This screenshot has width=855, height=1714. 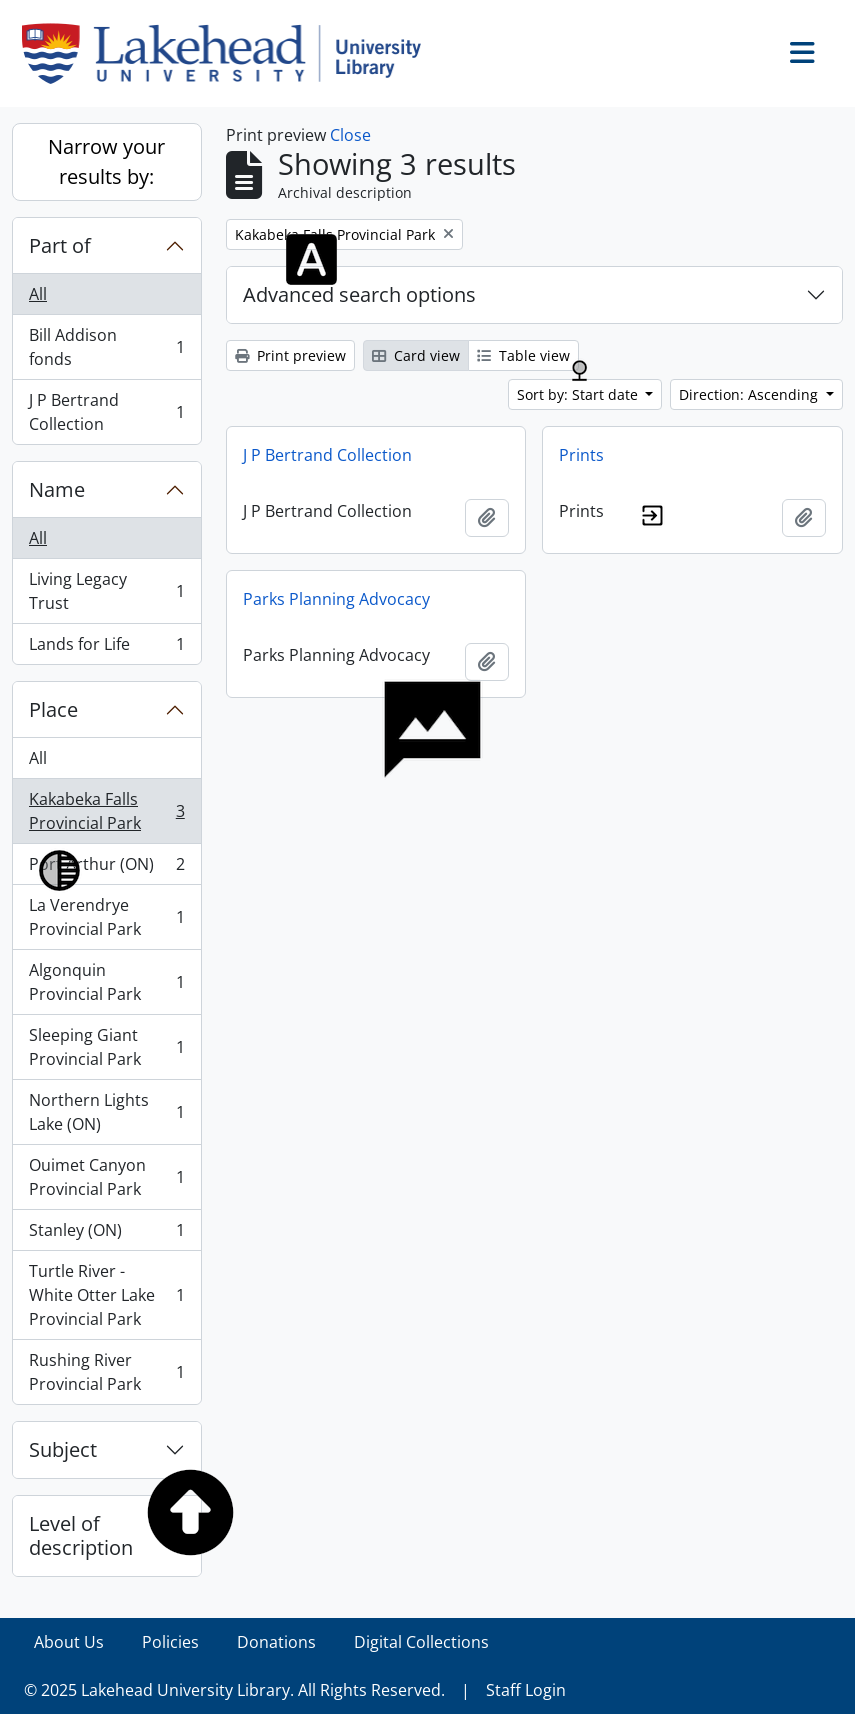 What do you see at coordinates (311, 259) in the screenshot?
I see `download or install a new font` at bounding box center [311, 259].